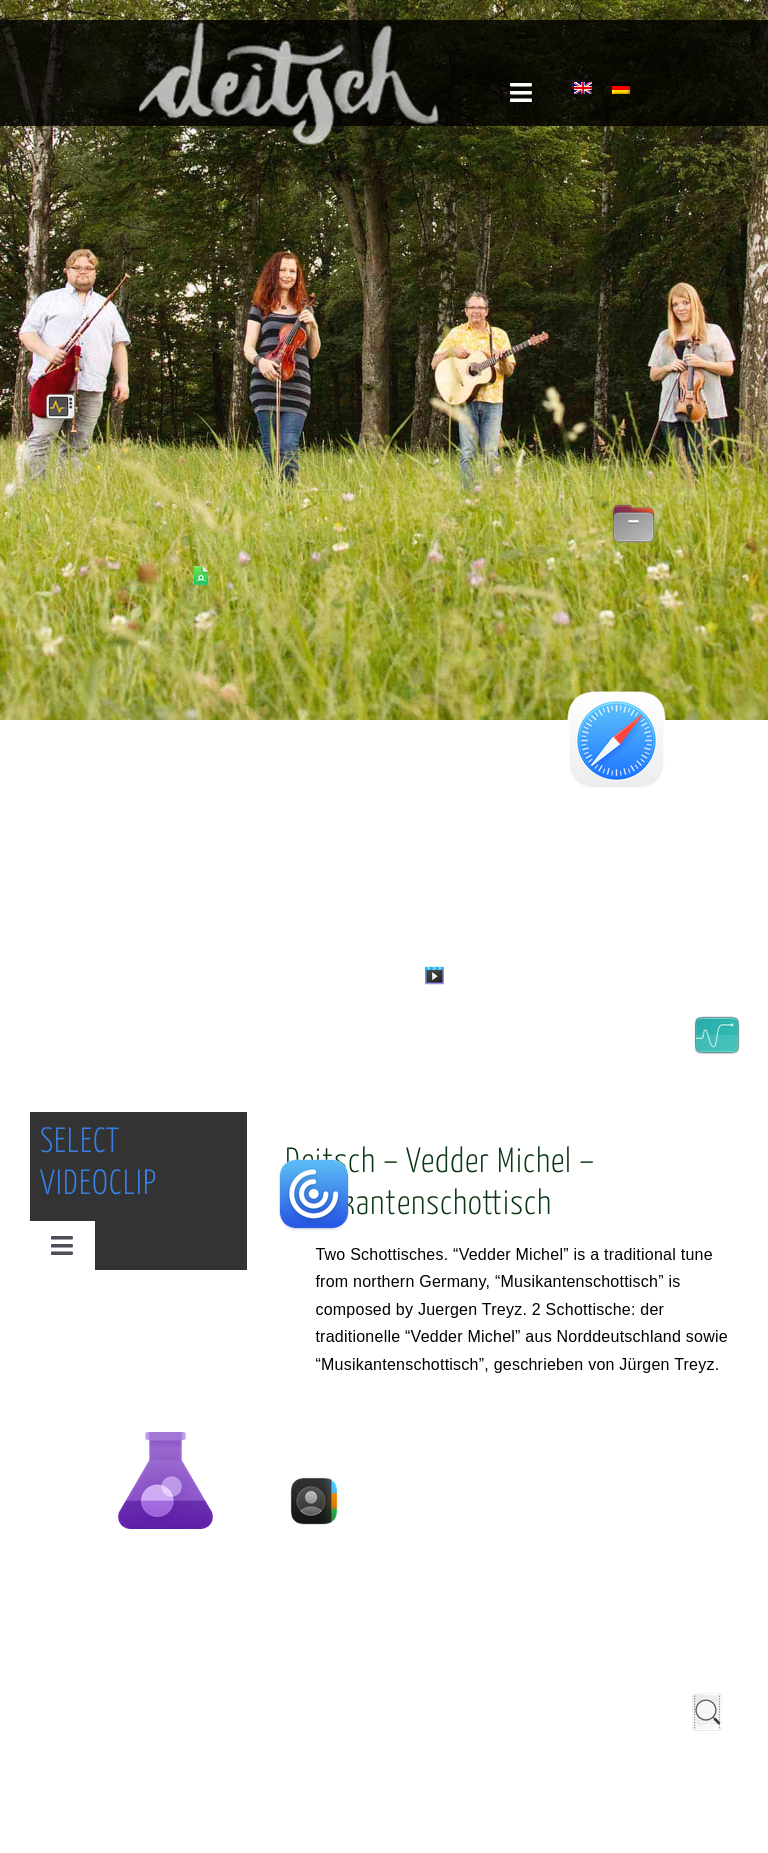  Describe the element at coordinates (314, 1501) in the screenshot. I see `open the contacts app` at that location.